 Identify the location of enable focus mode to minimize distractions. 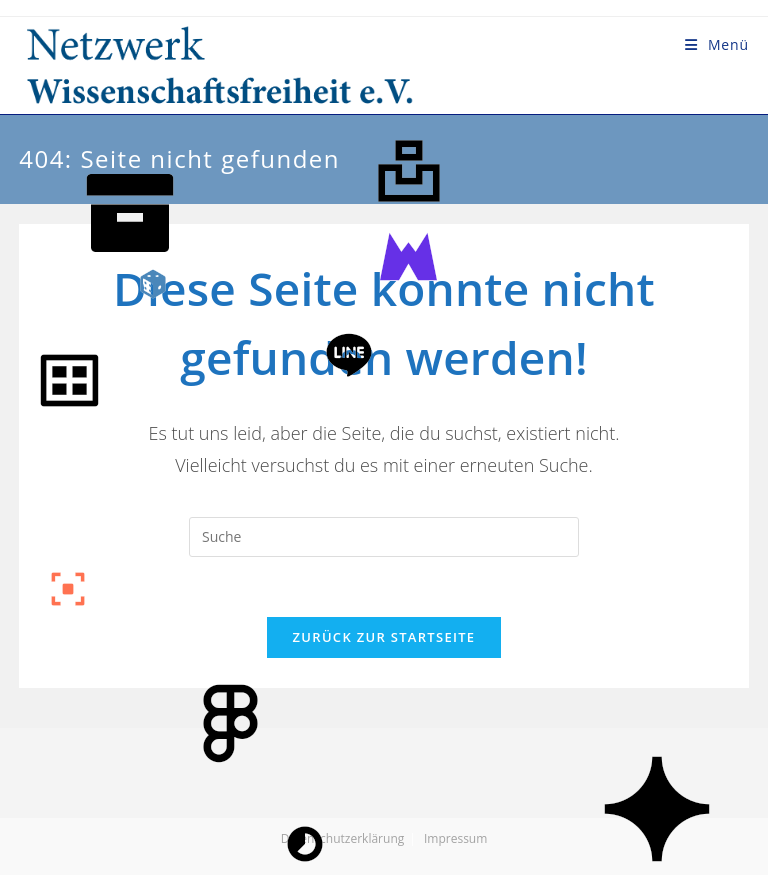
(68, 589).